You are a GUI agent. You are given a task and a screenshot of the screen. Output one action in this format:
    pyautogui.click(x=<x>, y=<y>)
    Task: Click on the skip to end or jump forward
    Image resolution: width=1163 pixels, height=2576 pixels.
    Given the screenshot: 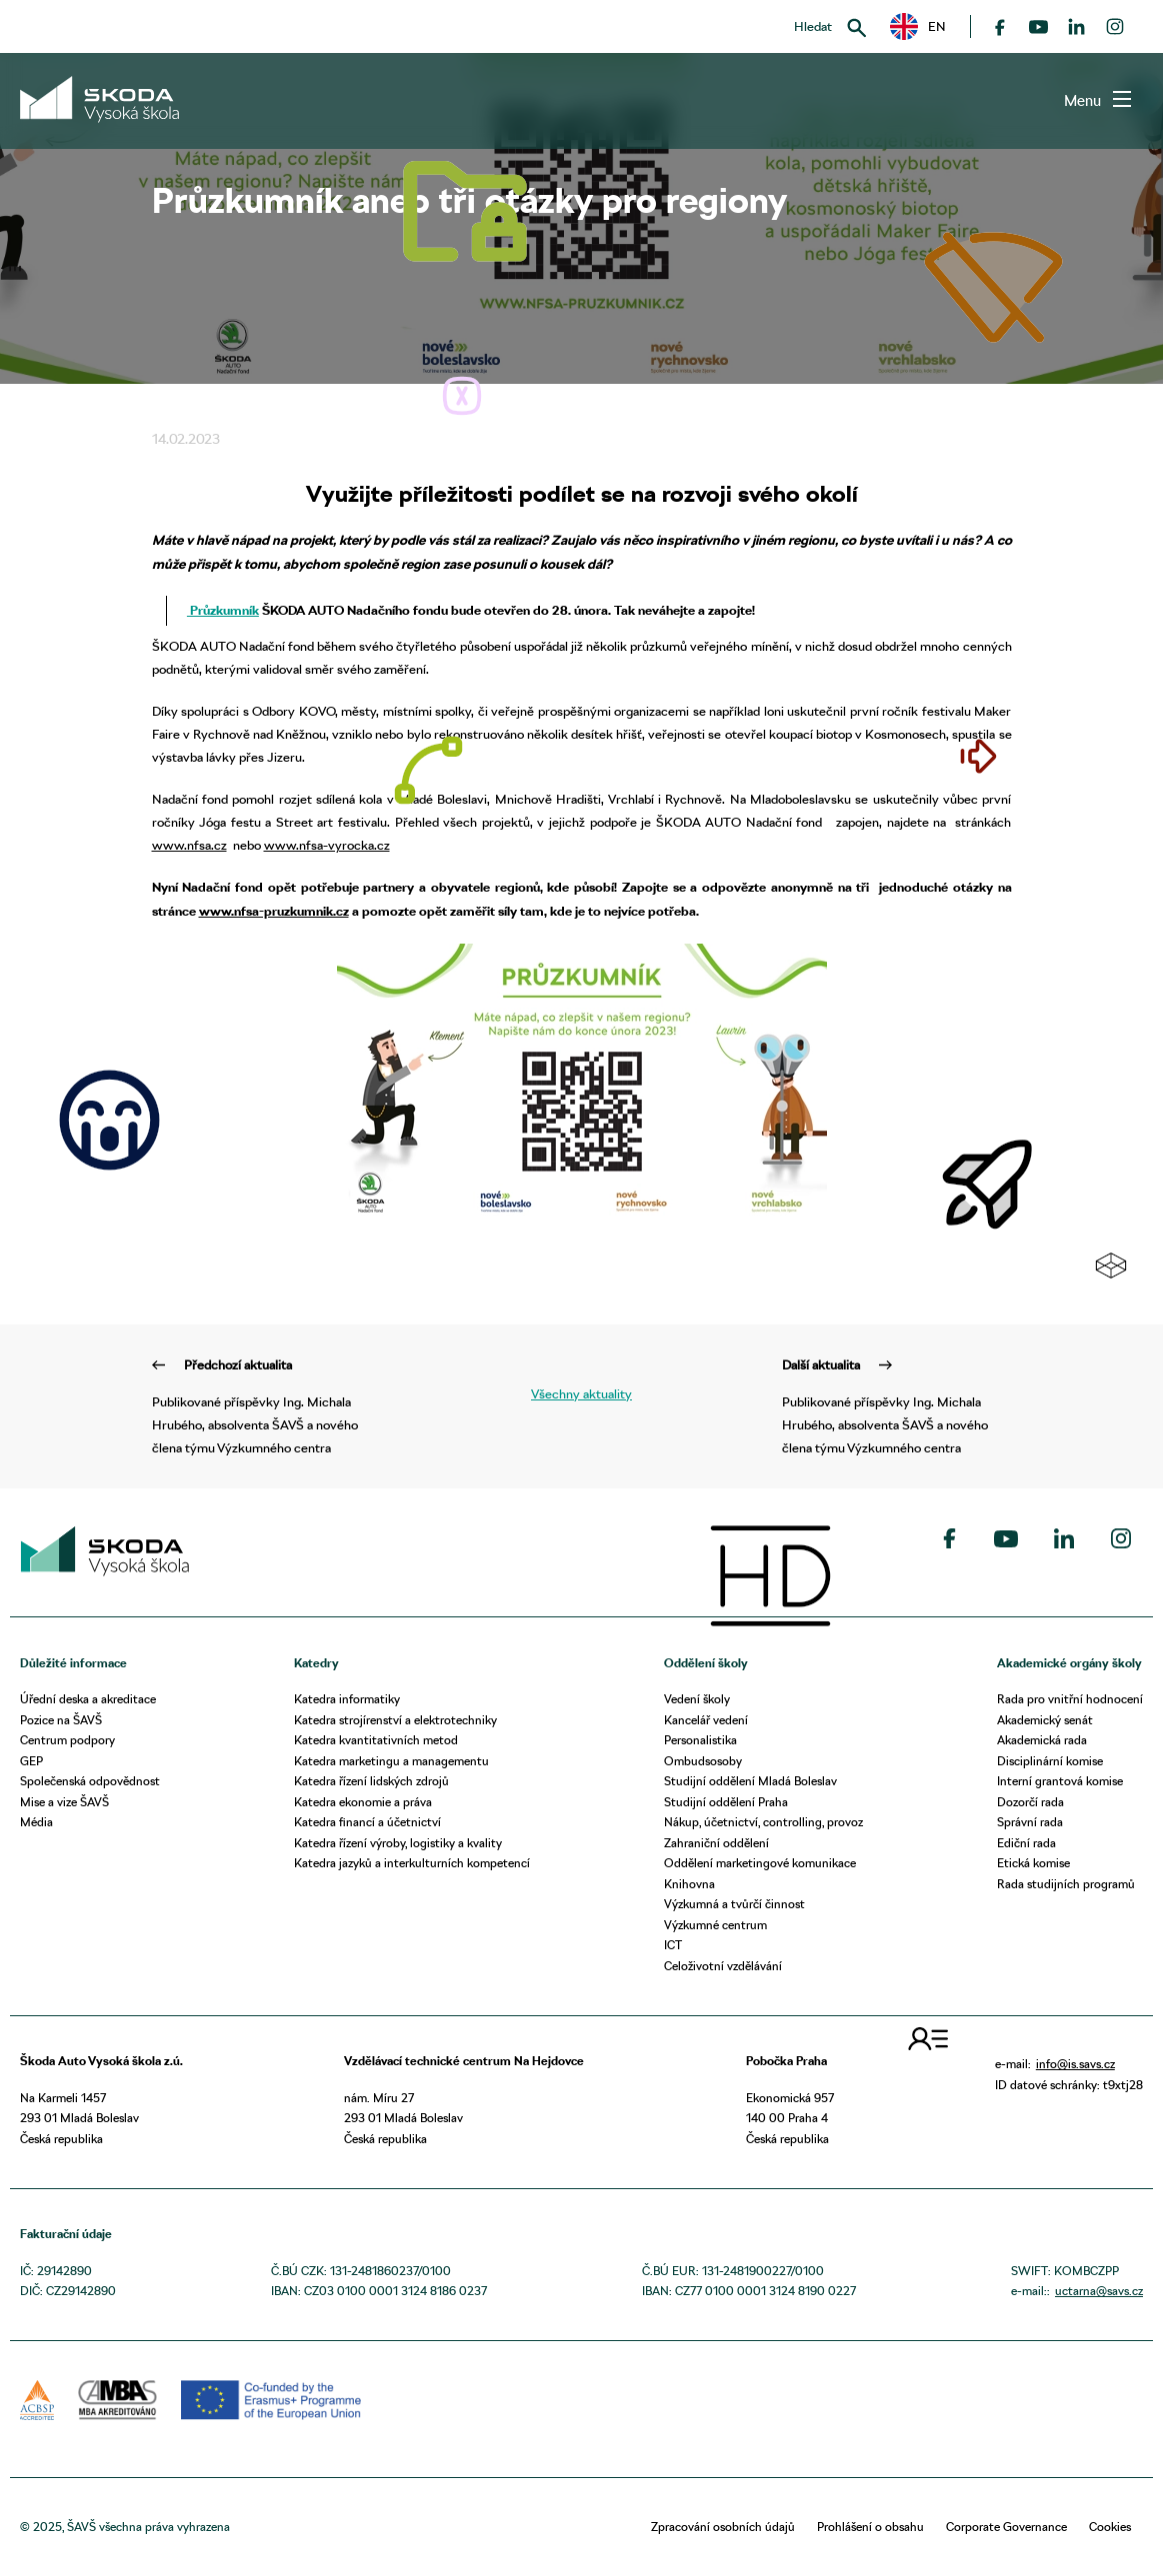 What is the action you would take?
    pyautogui.click(x=977, y=756)
    